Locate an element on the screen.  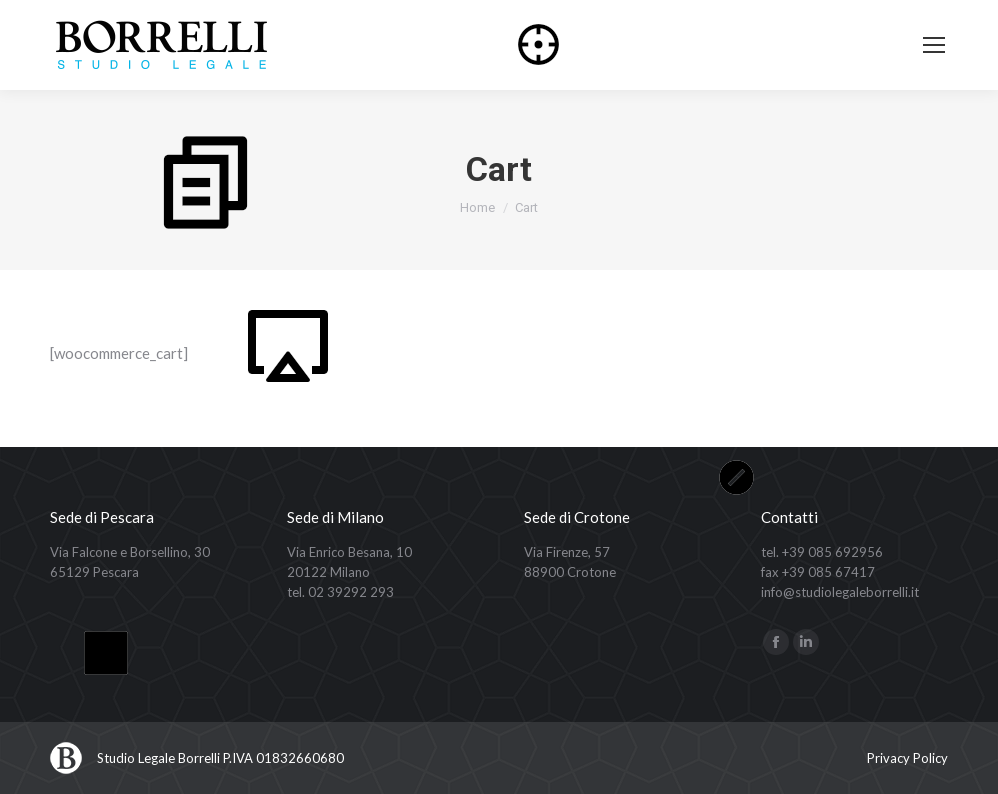
center or focus on current location is located at coordinates (538, 44).